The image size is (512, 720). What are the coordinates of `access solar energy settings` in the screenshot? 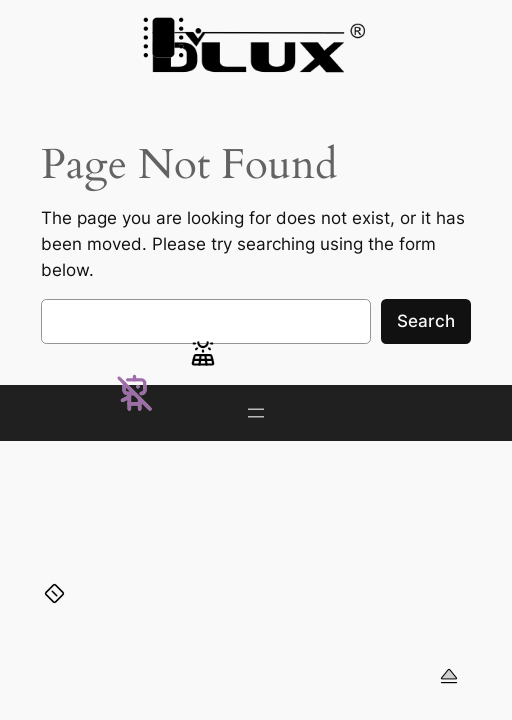 It's located at (203, 354).